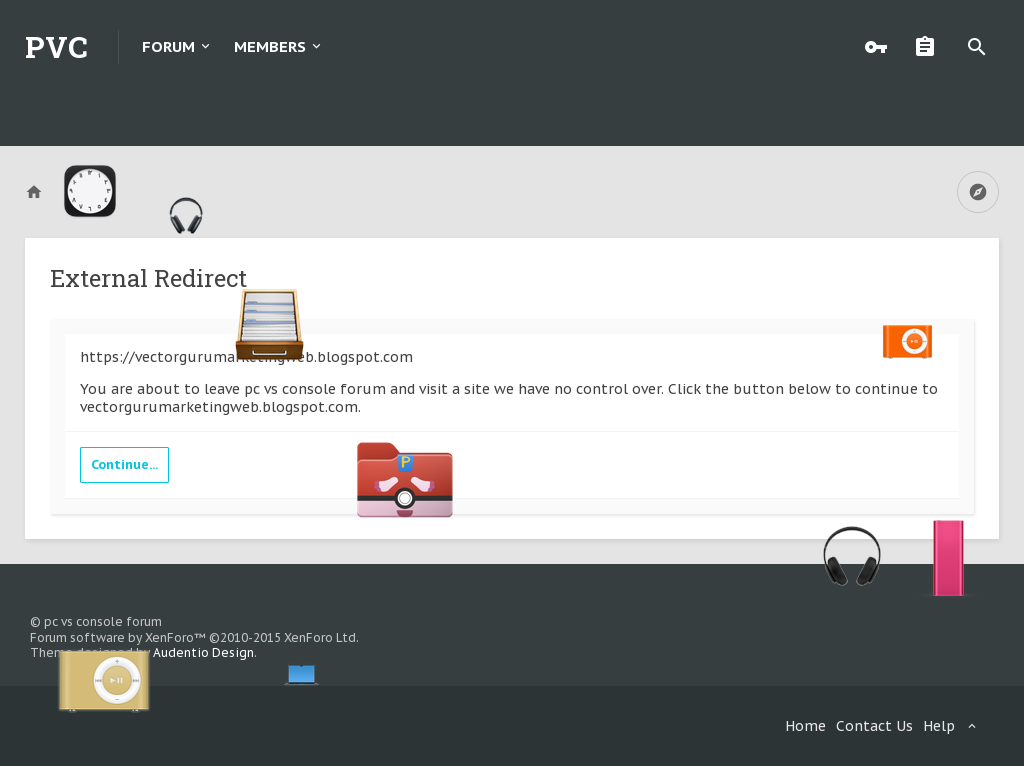  I want to click on access all my files in finder, so click(269, 325).